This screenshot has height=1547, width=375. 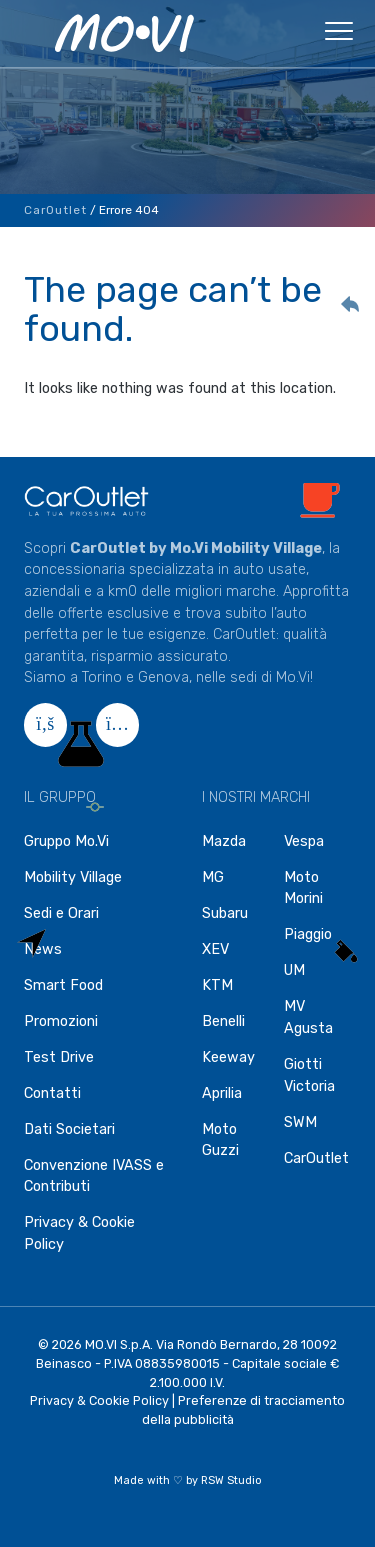 What do you see at coordinates (81, 744) in the screenshot?
I see `access lab or experimental features` at bounding box center [81, 744].